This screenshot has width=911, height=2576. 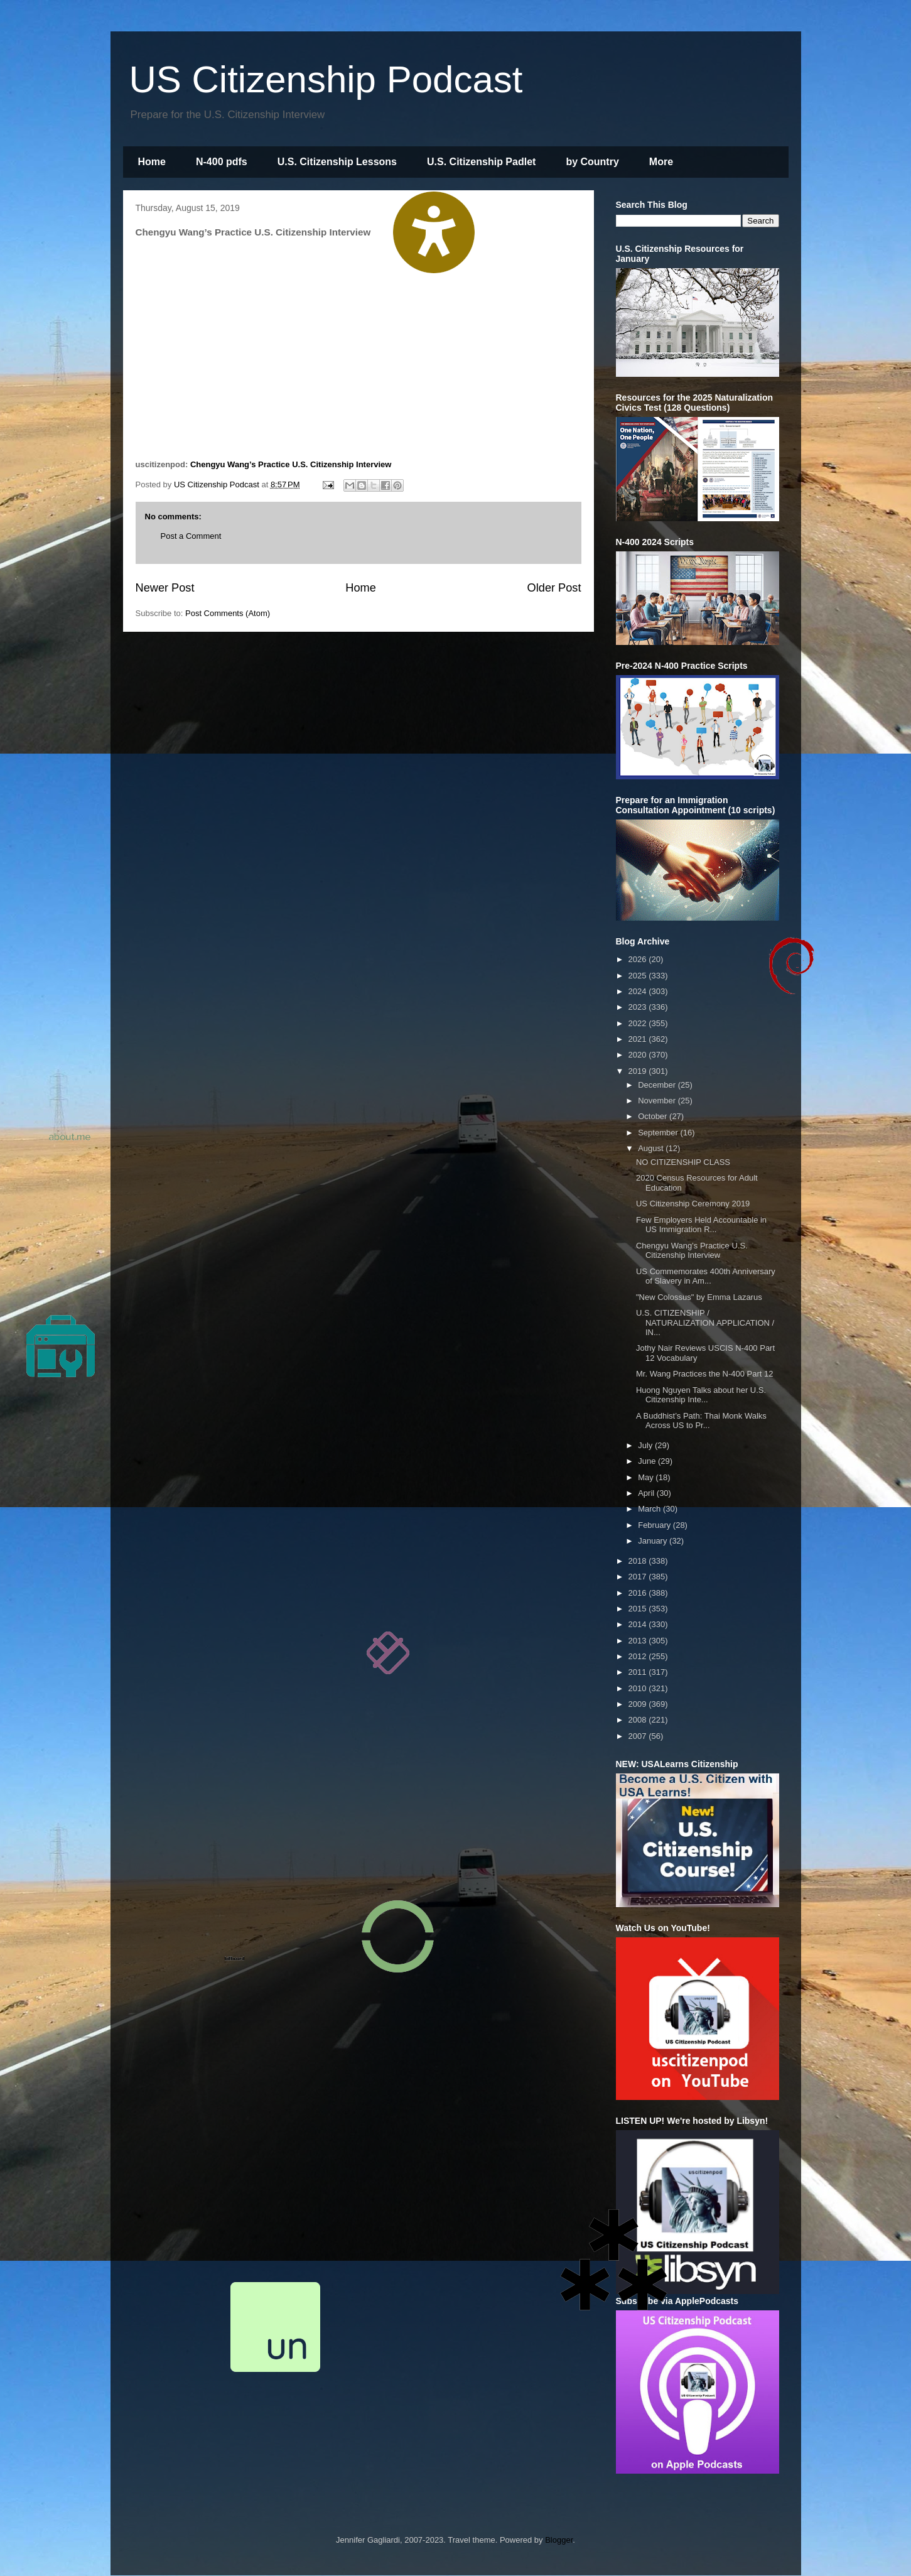 I want to click on indicates content is loading, so click(x=397, y=1936).